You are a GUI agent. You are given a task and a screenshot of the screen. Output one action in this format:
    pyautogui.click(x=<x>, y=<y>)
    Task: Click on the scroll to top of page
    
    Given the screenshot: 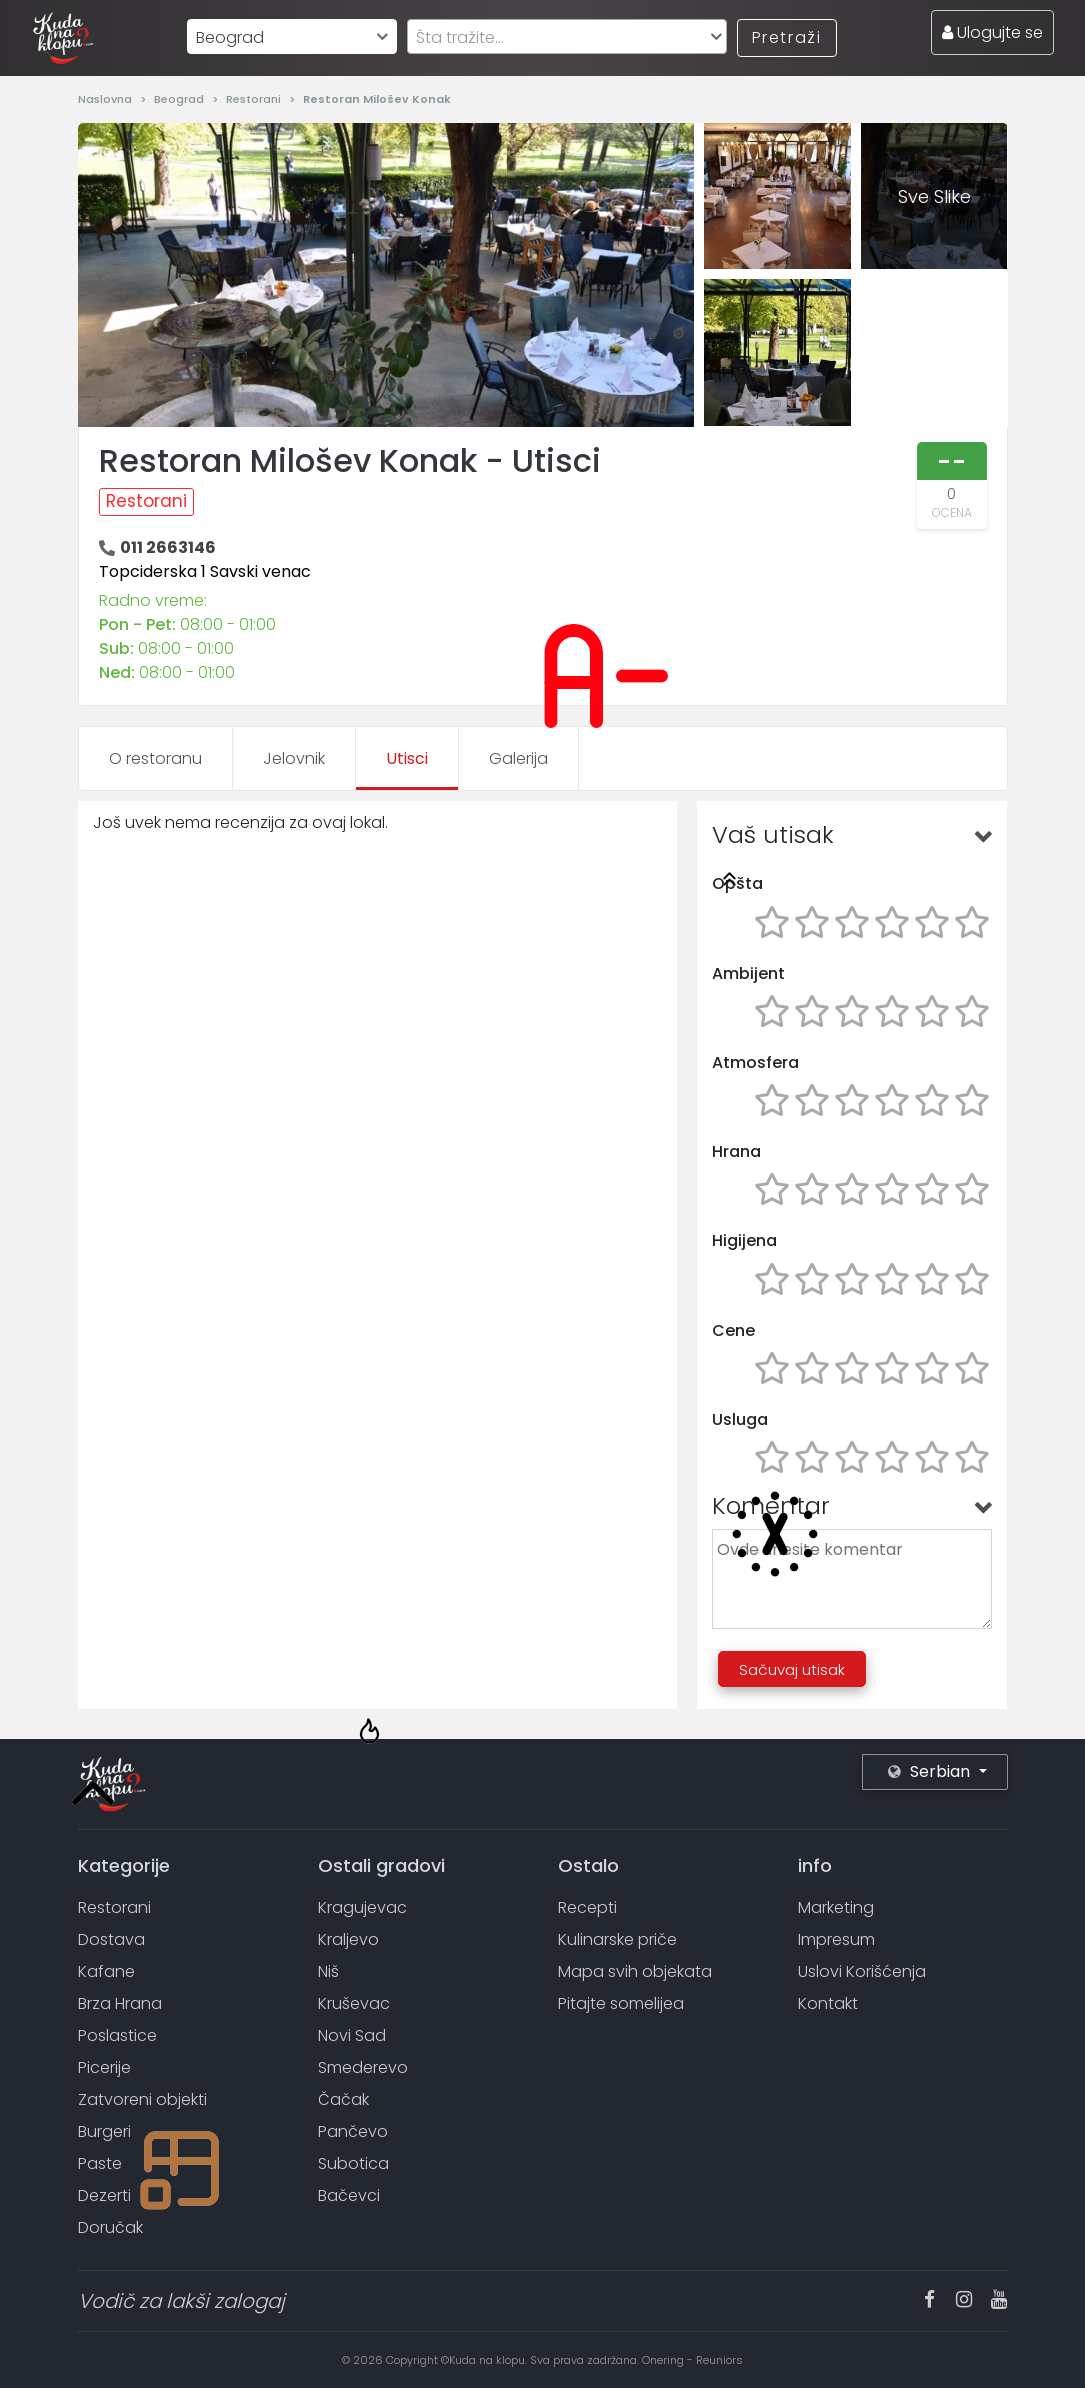 What is the action you would take?
    pyautogui.click(x=729, y=879)
    